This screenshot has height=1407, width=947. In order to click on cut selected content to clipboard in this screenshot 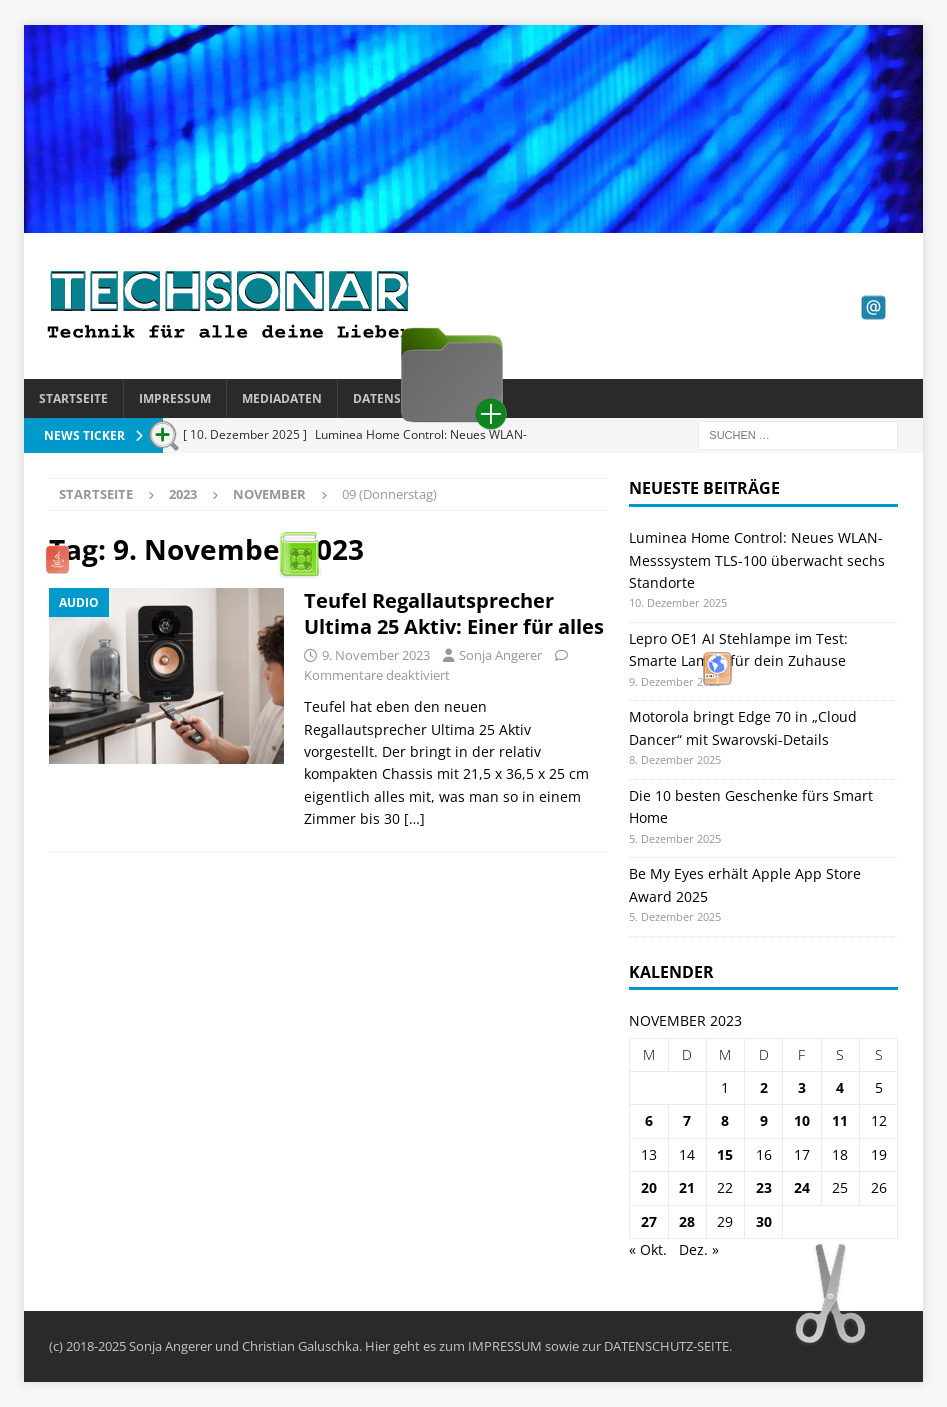, I will do `click(830, 1293)`.